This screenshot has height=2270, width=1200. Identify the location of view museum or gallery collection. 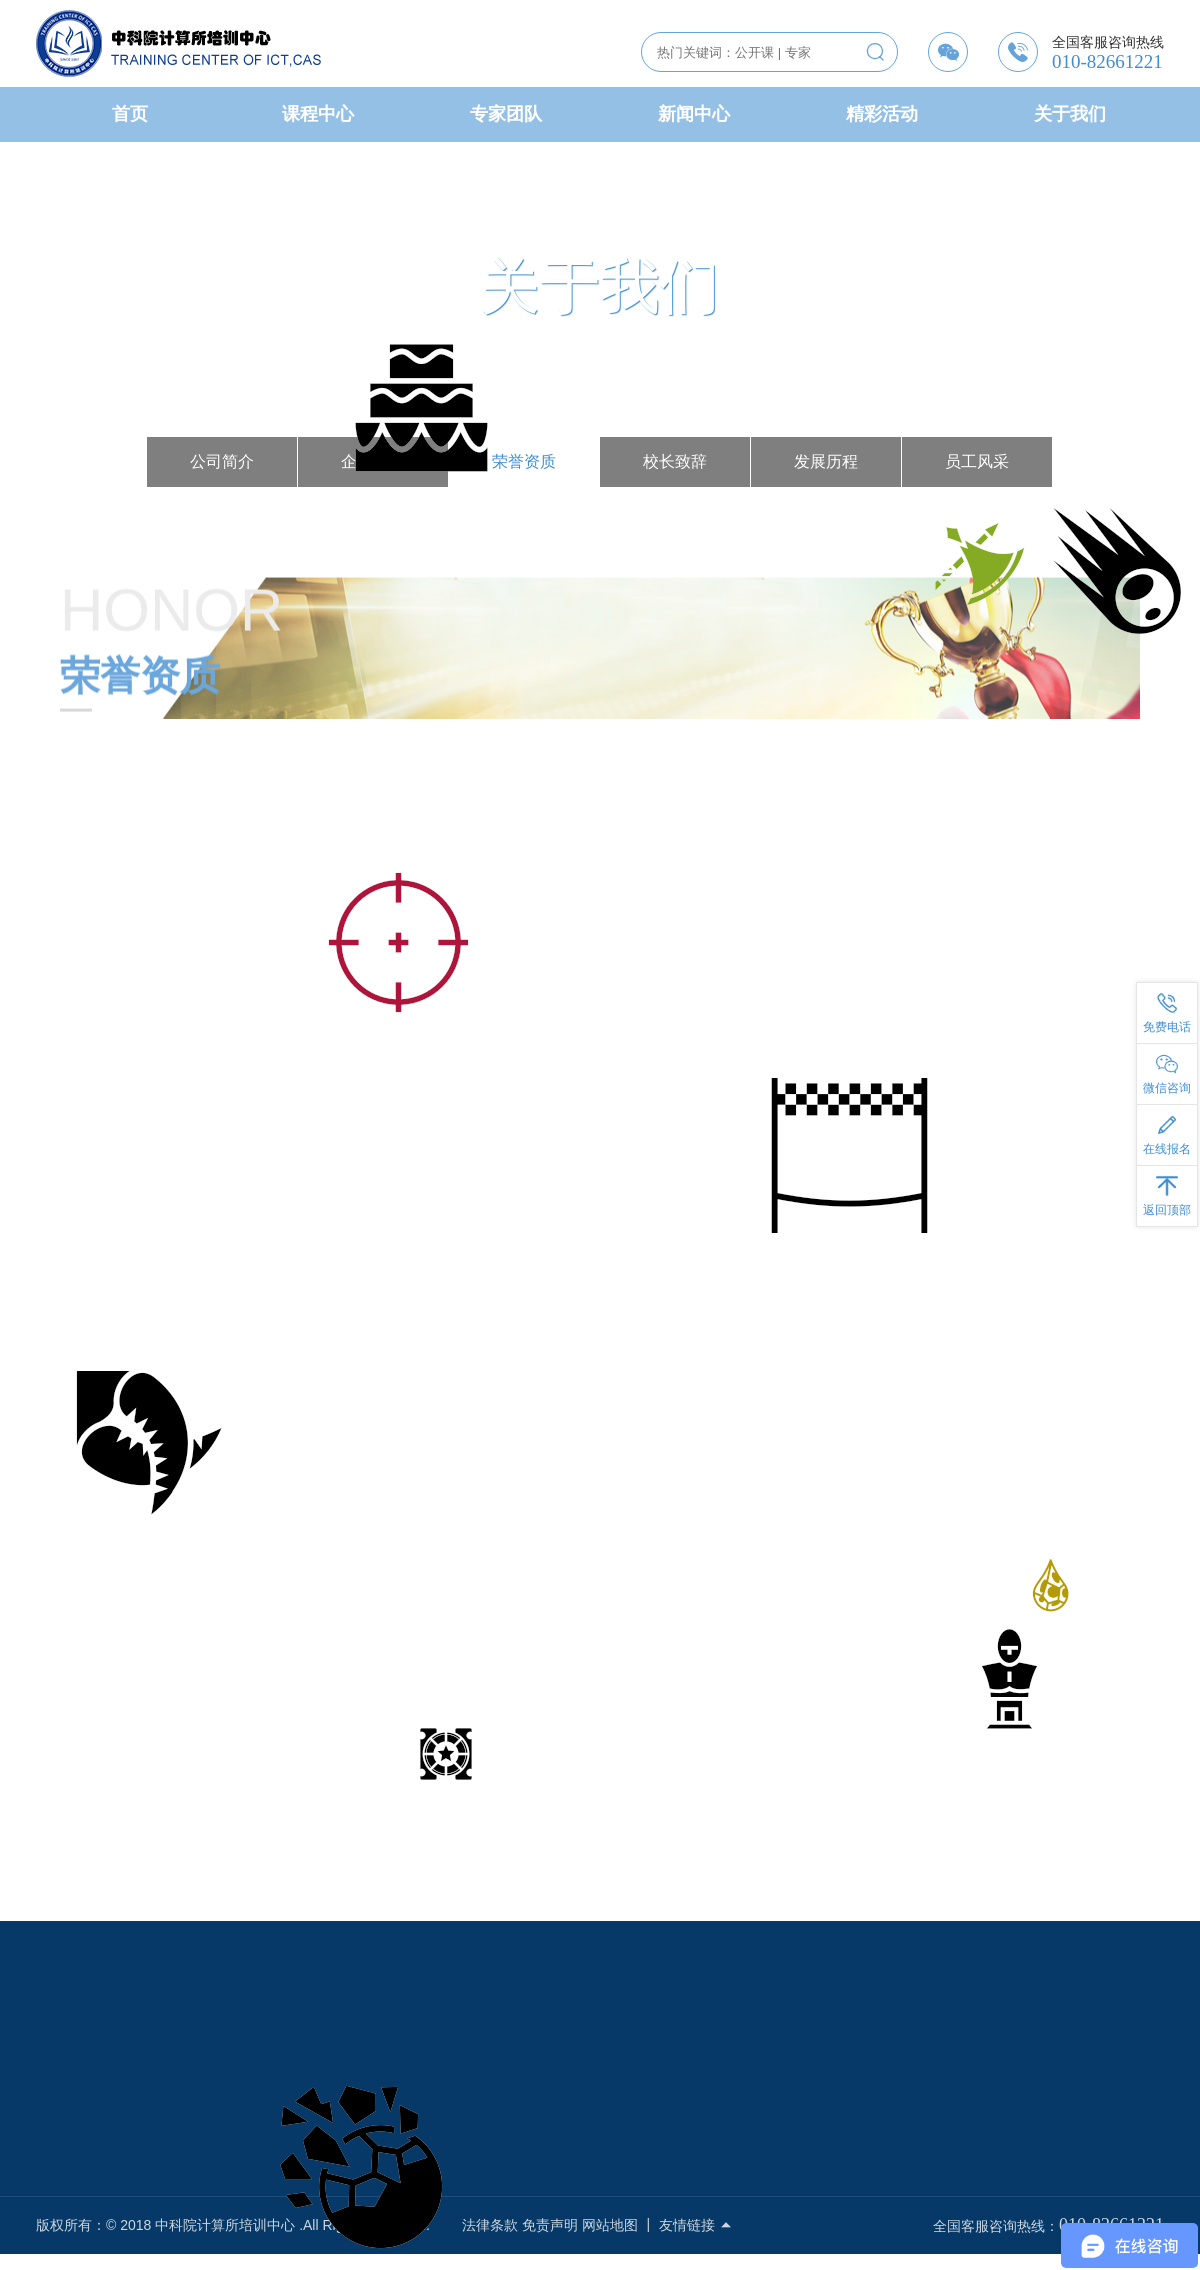
(1009, 1678).